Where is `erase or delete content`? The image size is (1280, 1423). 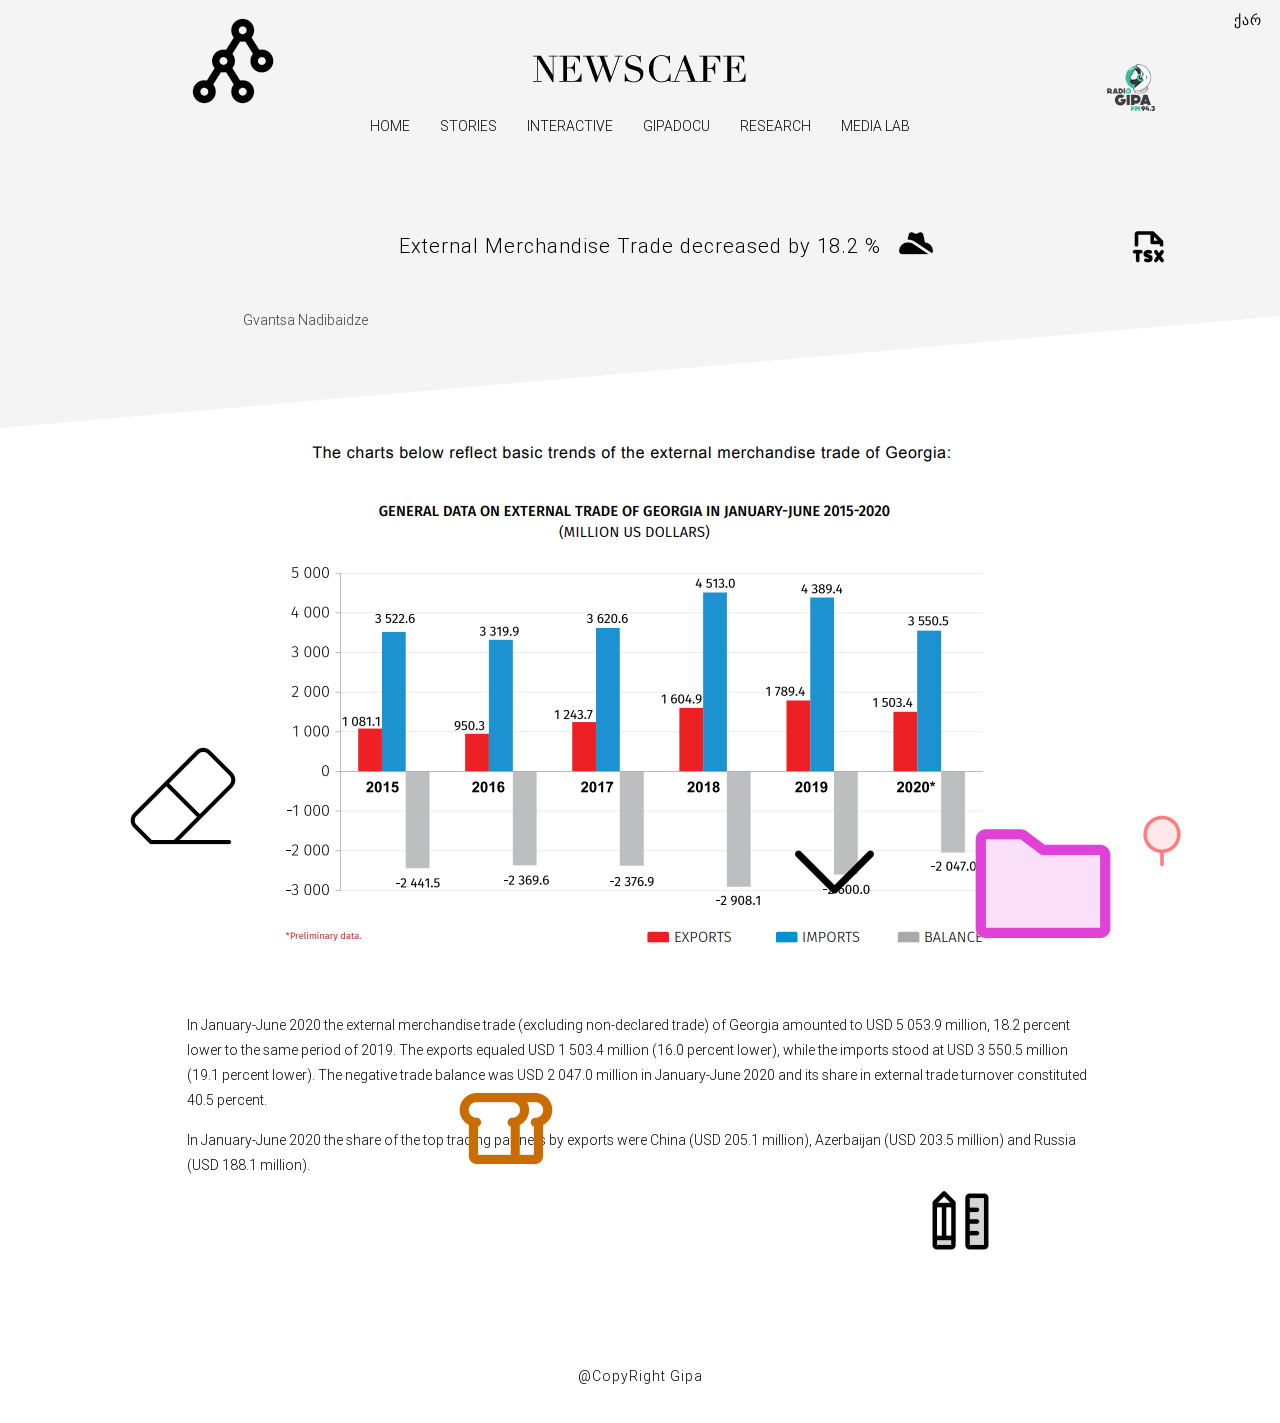
erase or delete content is located at coordinates (183, 796).